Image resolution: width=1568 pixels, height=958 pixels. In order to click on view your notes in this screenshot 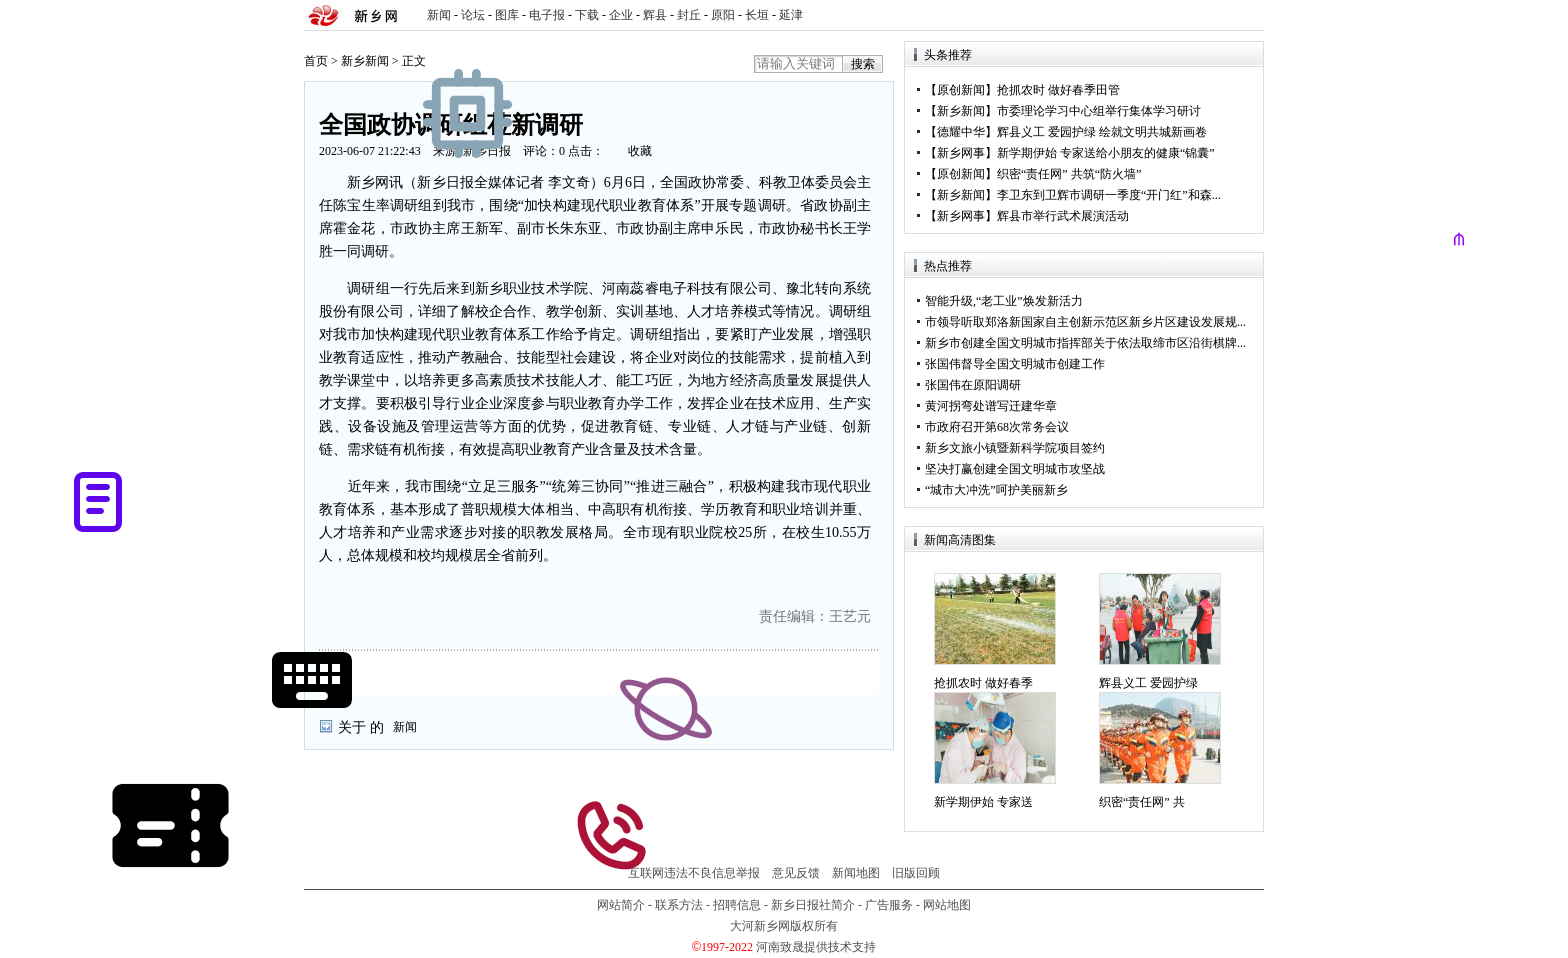, I will do `click(98, 502)`.